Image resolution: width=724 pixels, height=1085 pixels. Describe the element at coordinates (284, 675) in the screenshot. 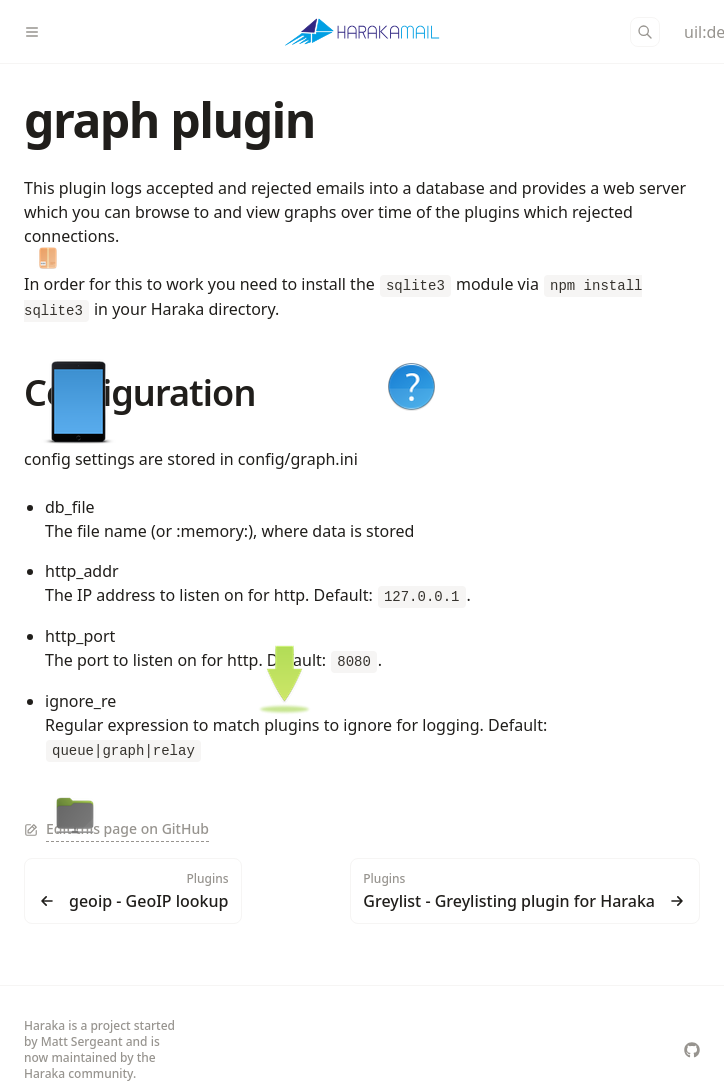

I see `save the current file or document` at that location.